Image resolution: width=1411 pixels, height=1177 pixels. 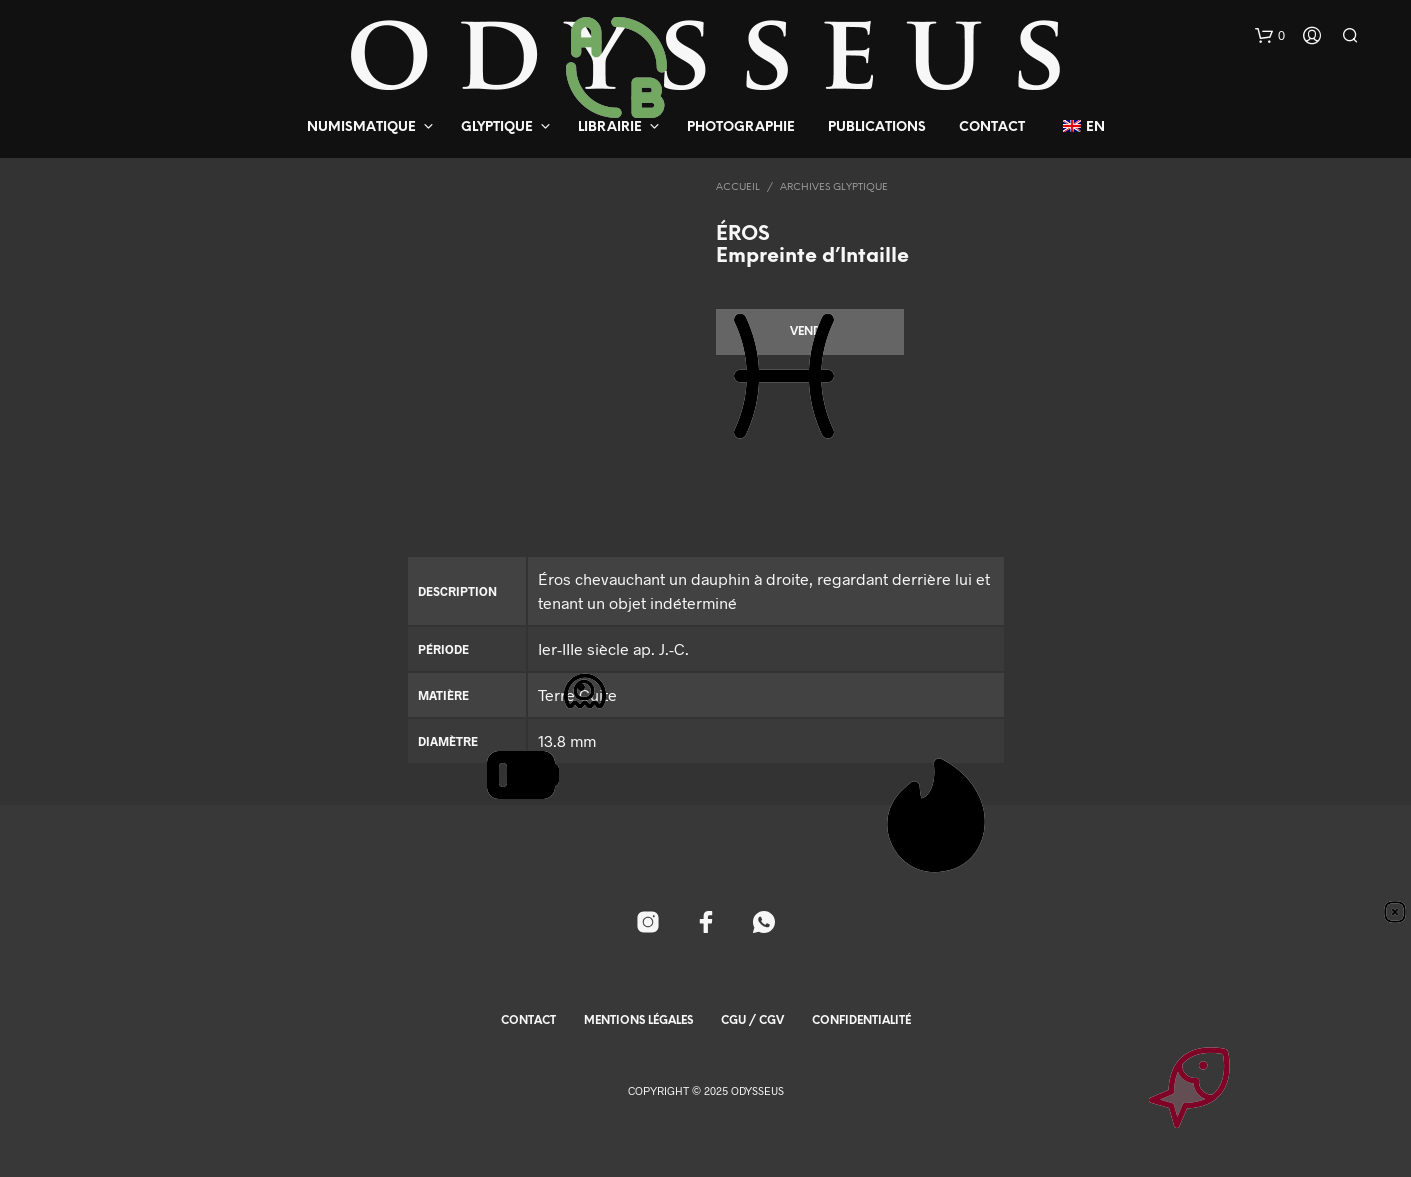 I want to click on close or dismiss a modal window, so click(x=1395, y=912).